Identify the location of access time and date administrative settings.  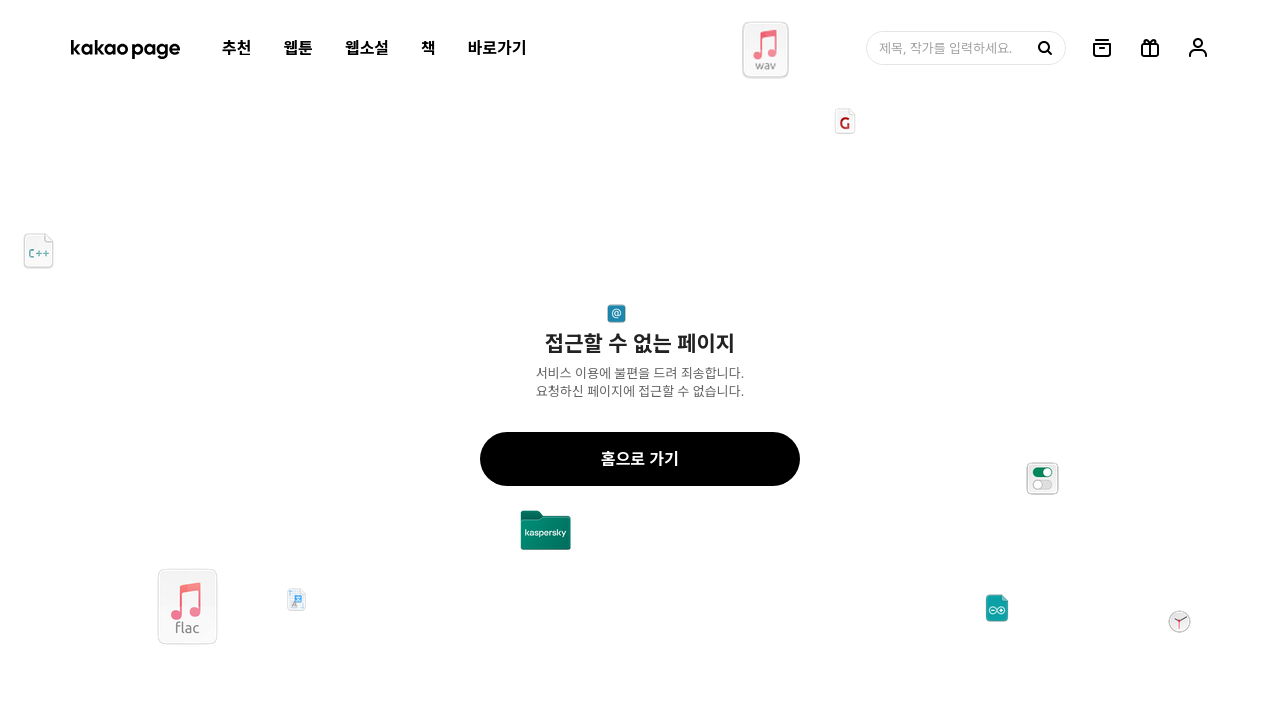
(1179, 621).